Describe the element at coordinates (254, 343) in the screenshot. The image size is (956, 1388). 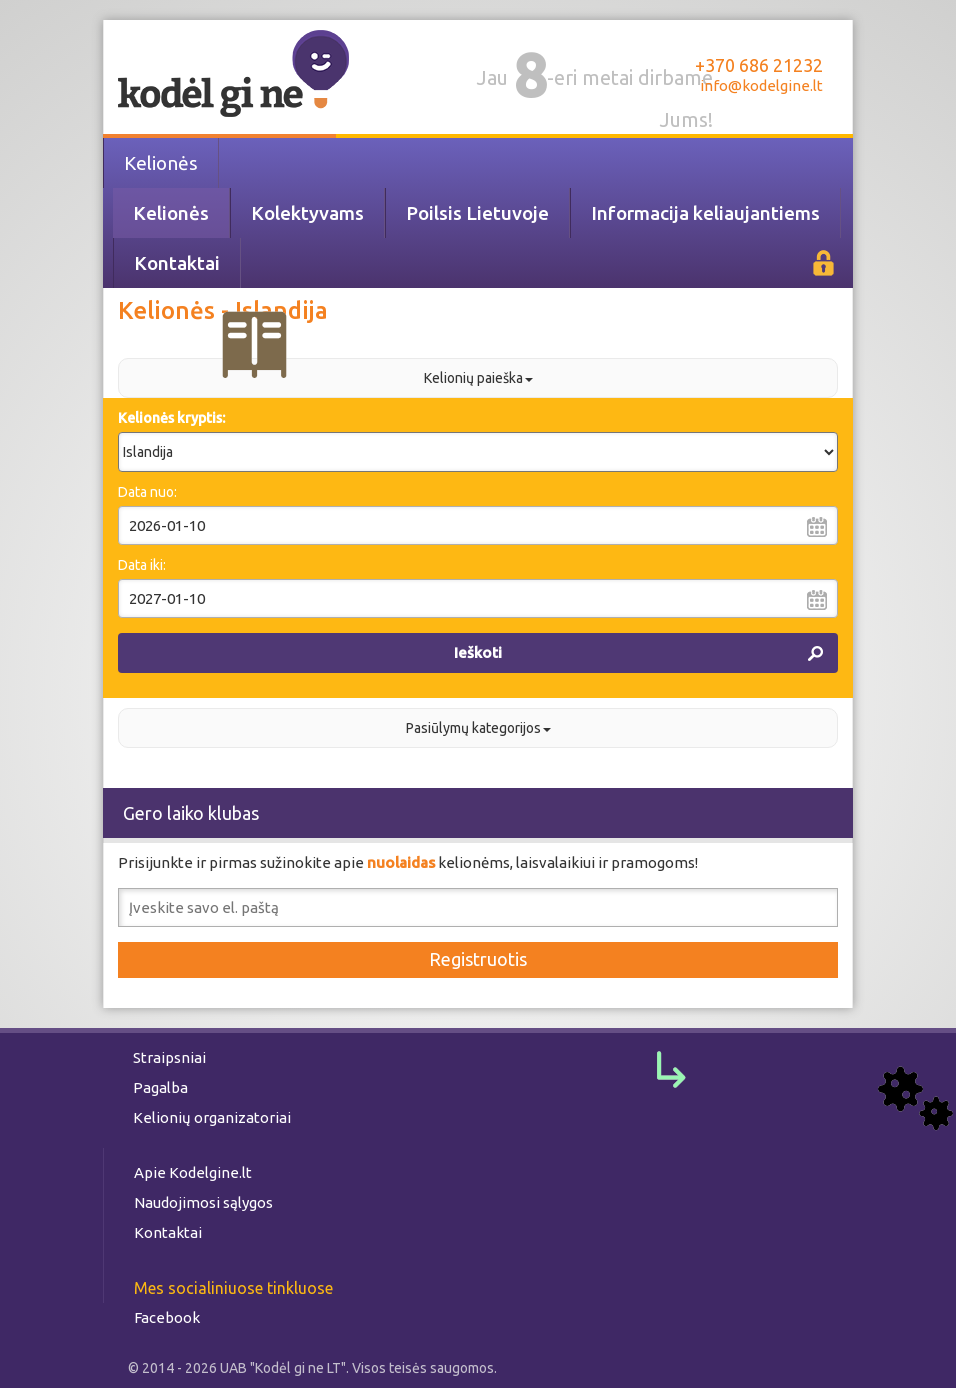
I see `access storage lockers` at that location.